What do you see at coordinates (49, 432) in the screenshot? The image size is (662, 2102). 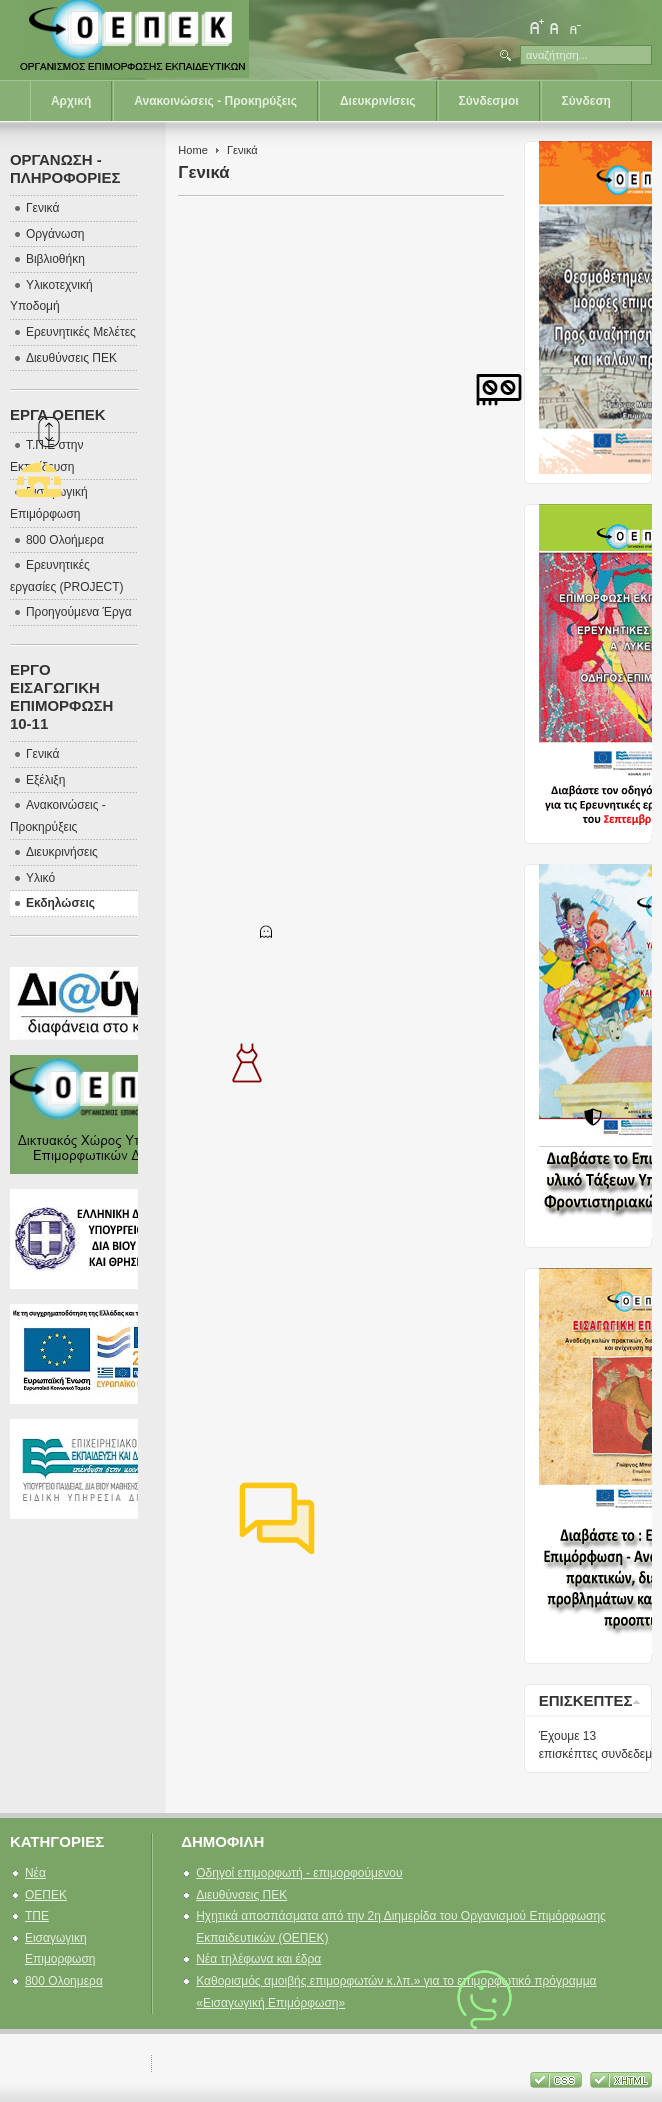 I see `scroll up or down on the page` at bounding box center [49, 432].